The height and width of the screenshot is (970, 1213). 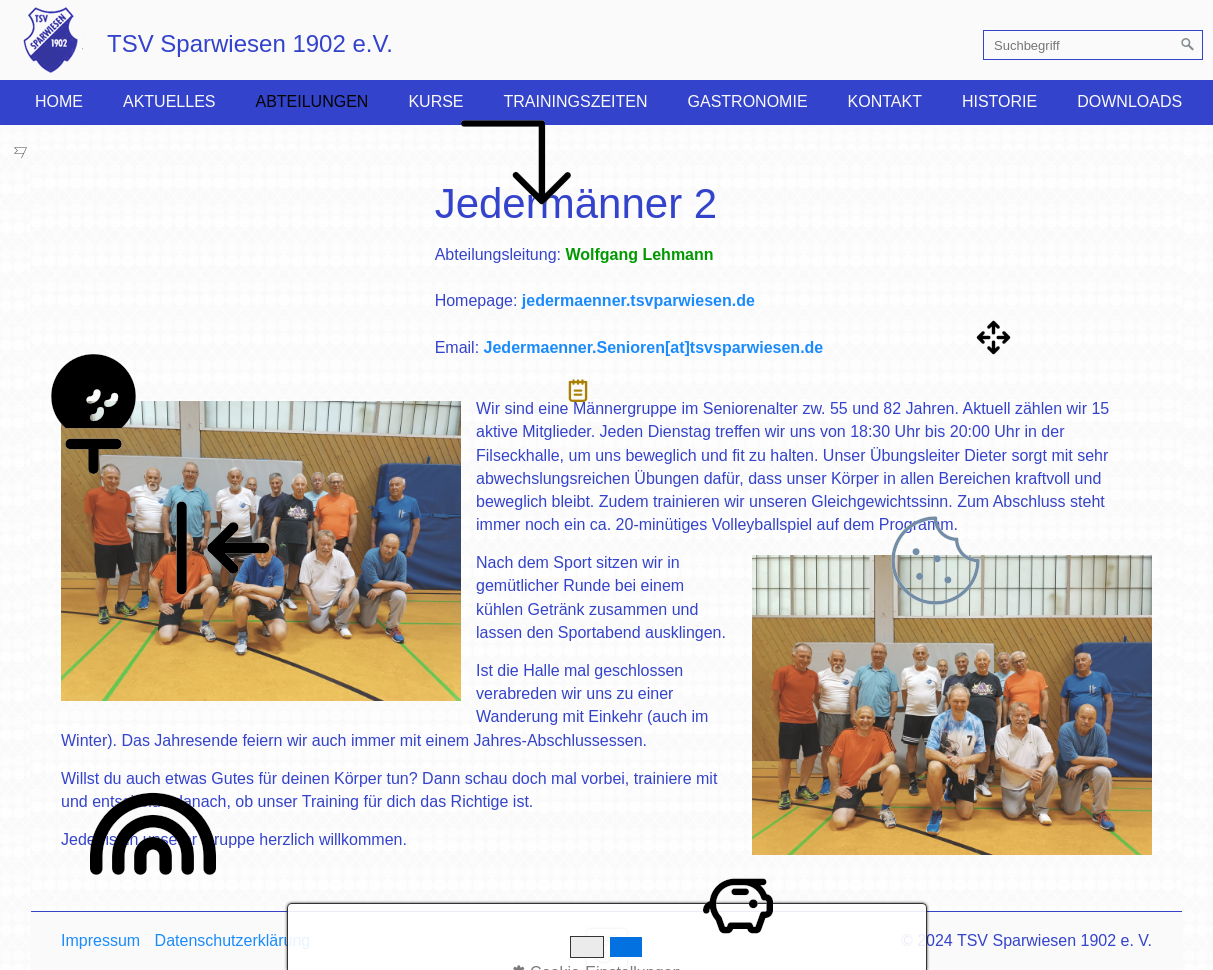 I want to click on collapse sidebar or panel, so click(x=223, y=548).